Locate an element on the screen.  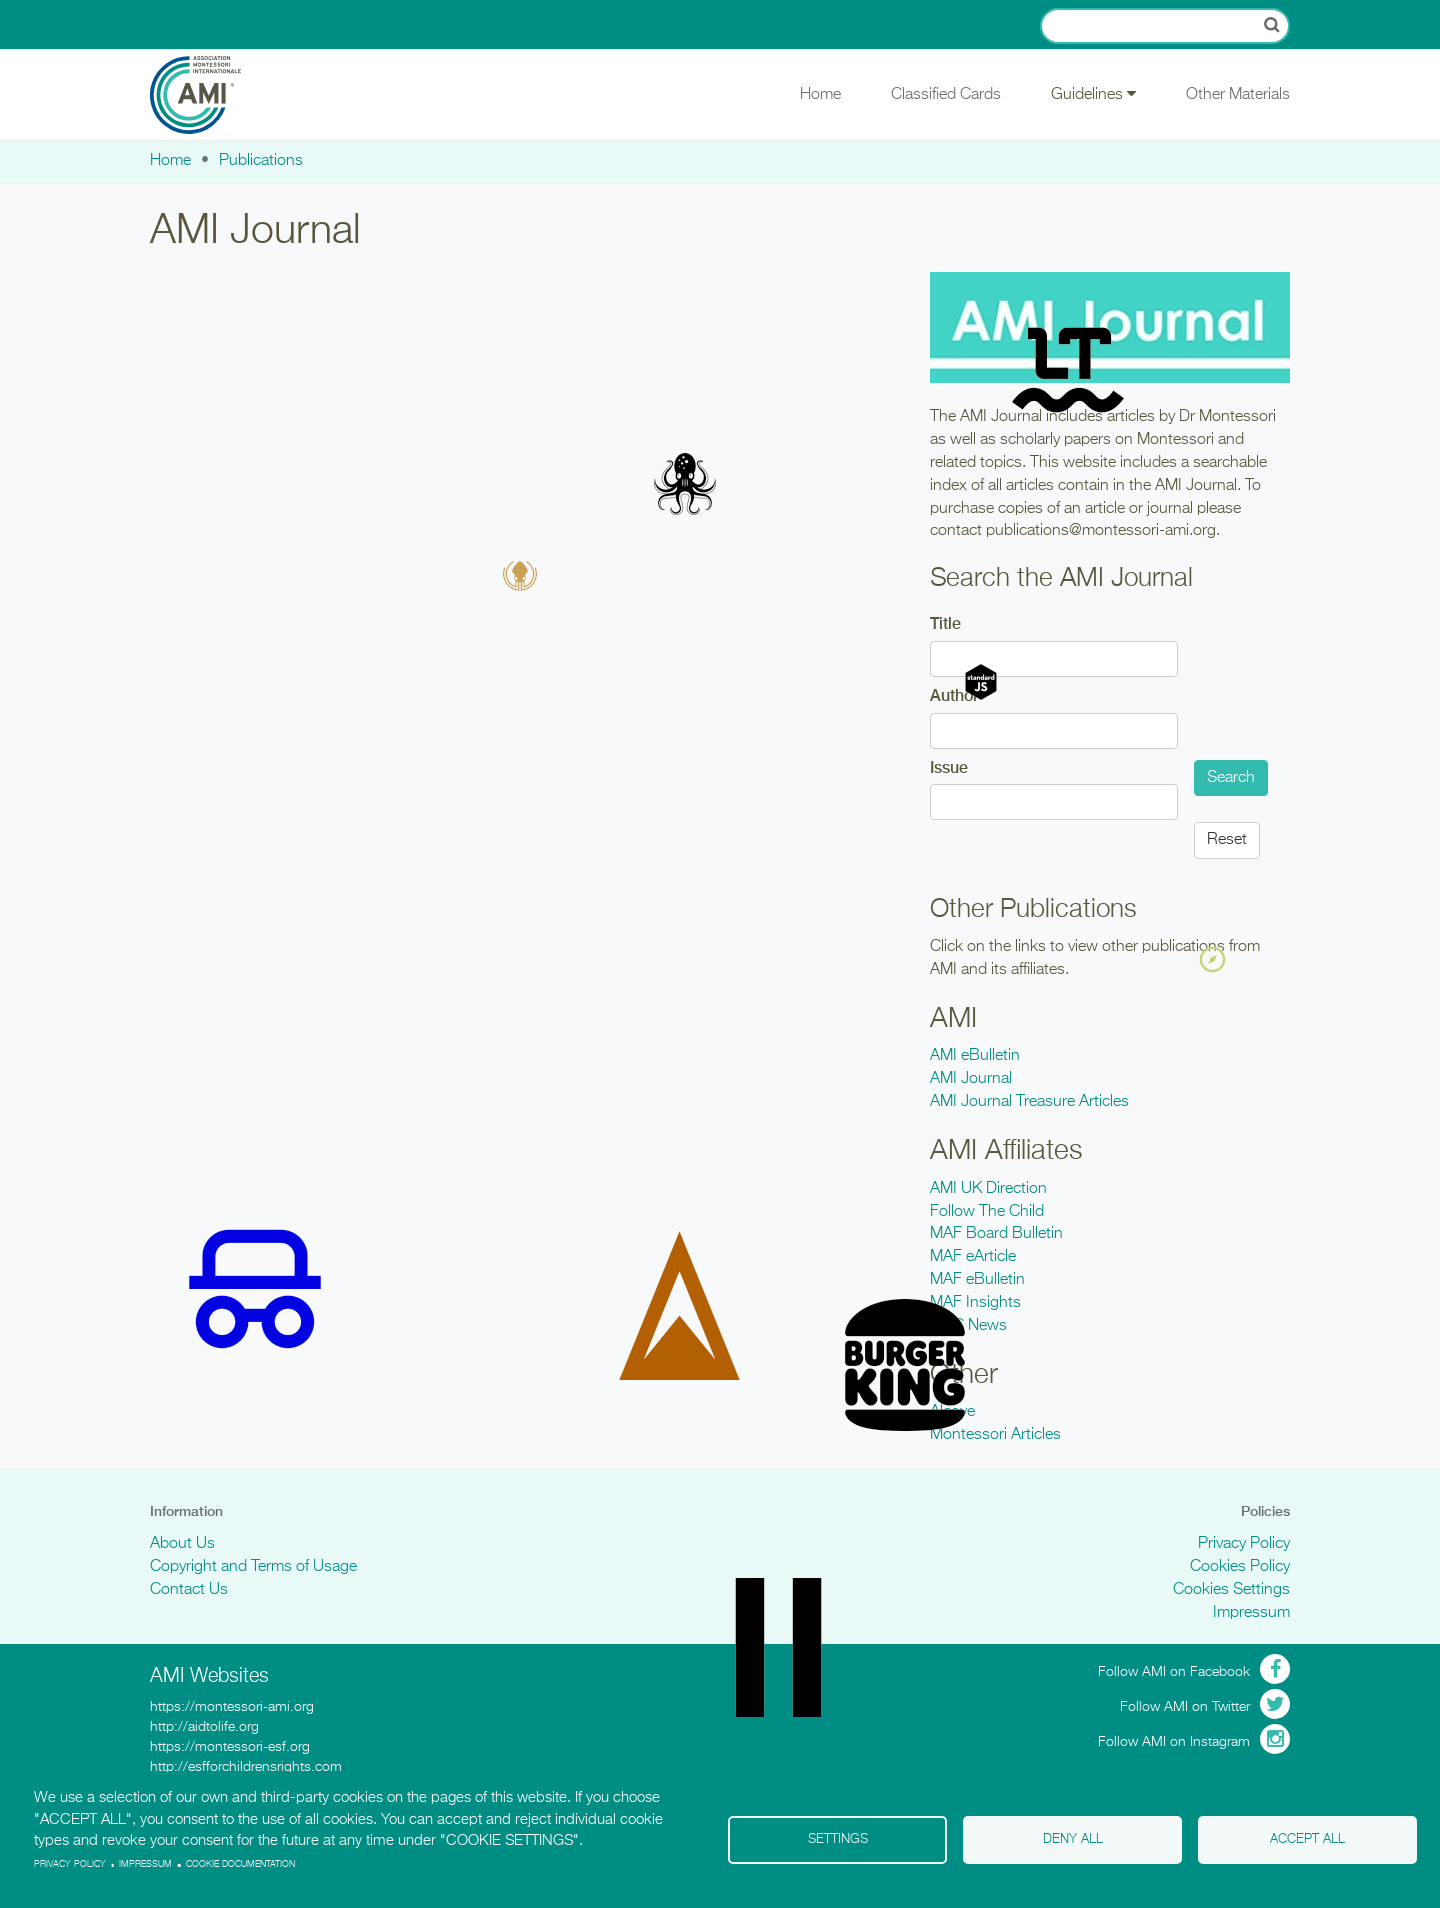
open the Burger King app is located at coordinates (905, 1365).